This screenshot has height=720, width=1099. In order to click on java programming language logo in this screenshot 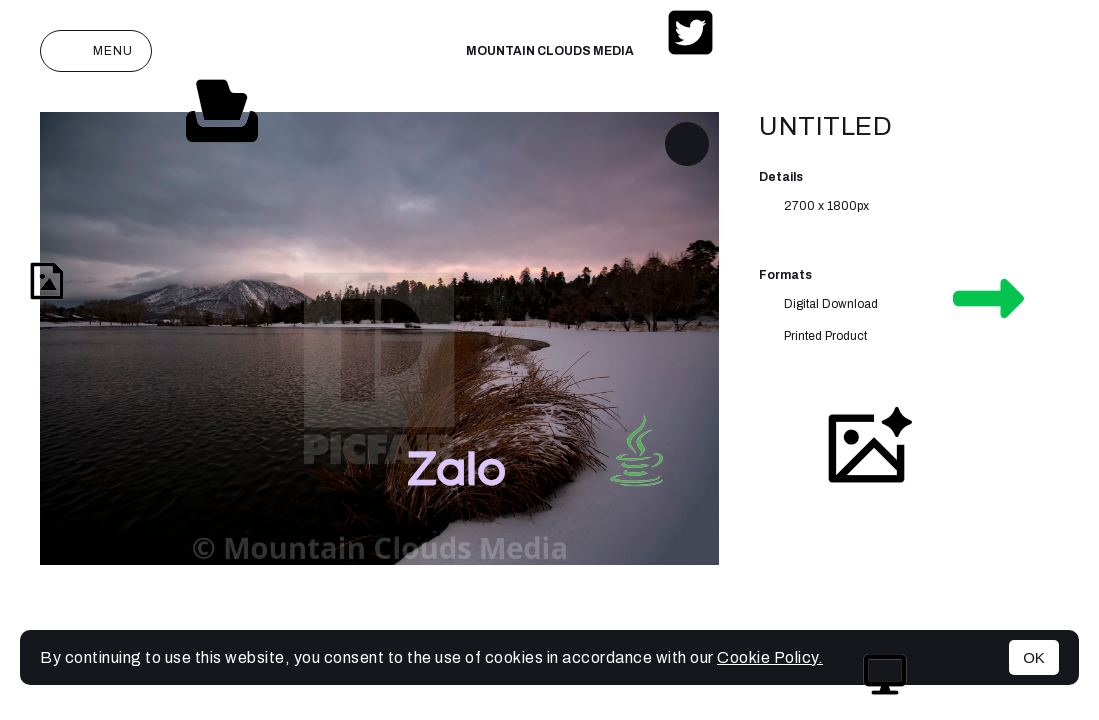, I will do `click(636, 450)`.